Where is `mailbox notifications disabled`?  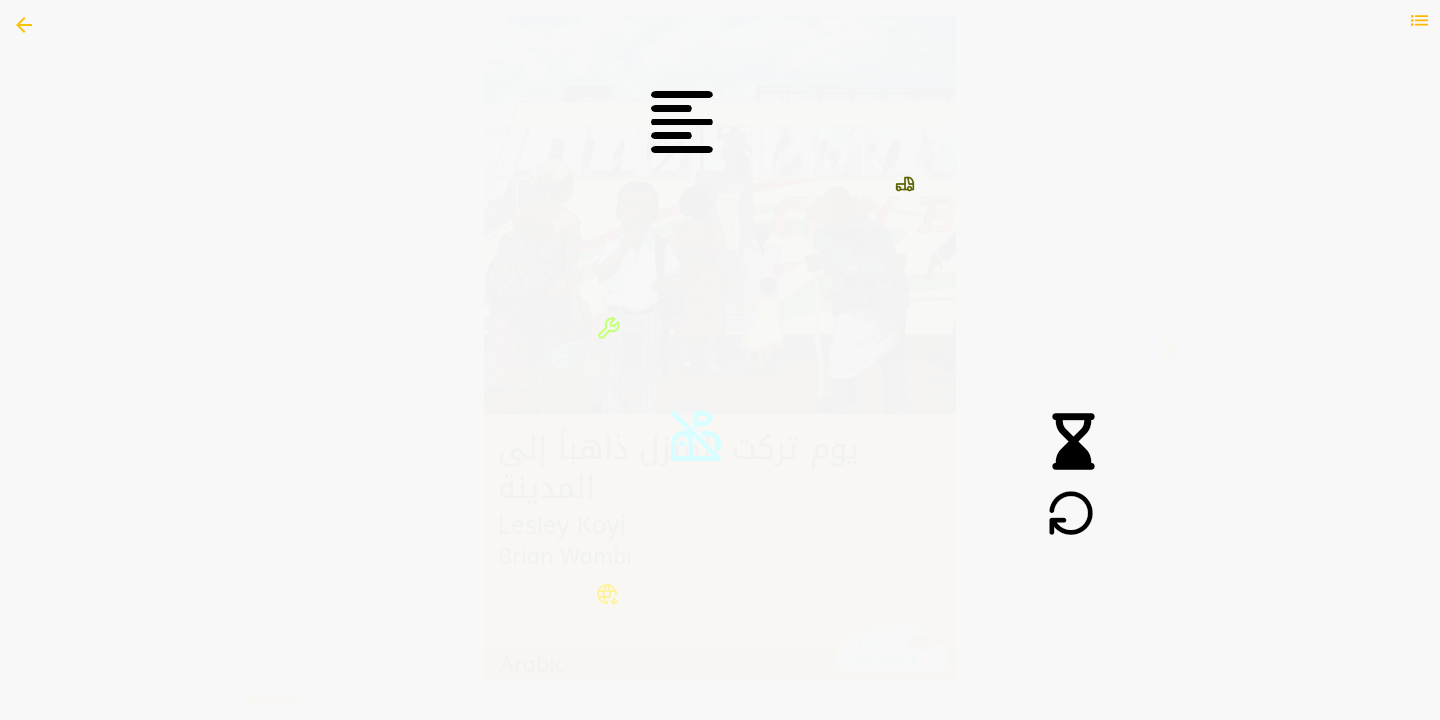
mailbox notifications disabled is located at coordinates (696, 436).